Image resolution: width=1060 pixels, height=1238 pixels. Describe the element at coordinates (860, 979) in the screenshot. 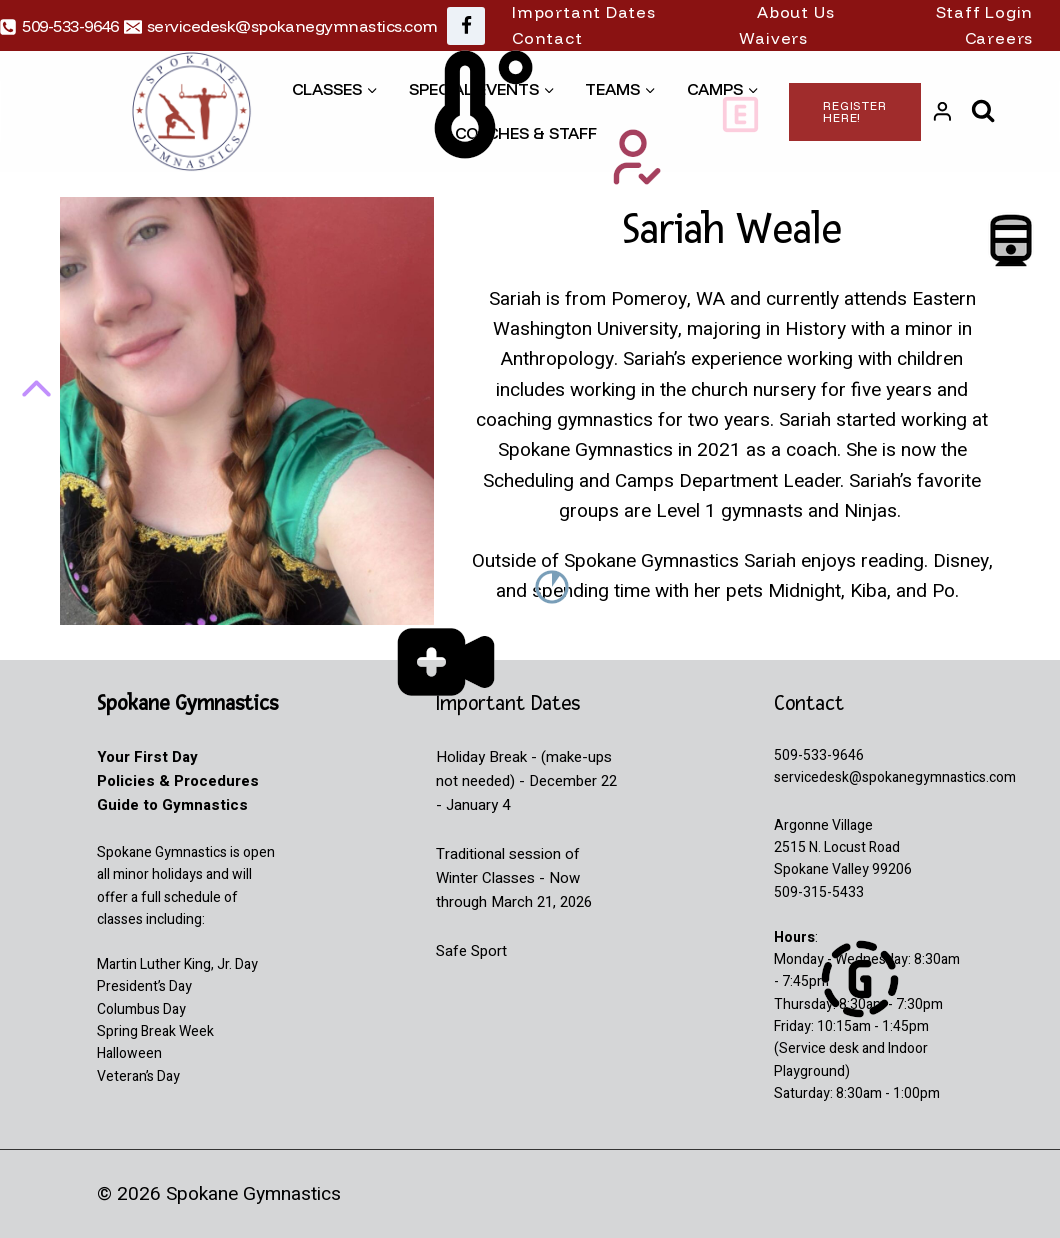

I see `indicates a pending or in-progress Google connection` at that location.